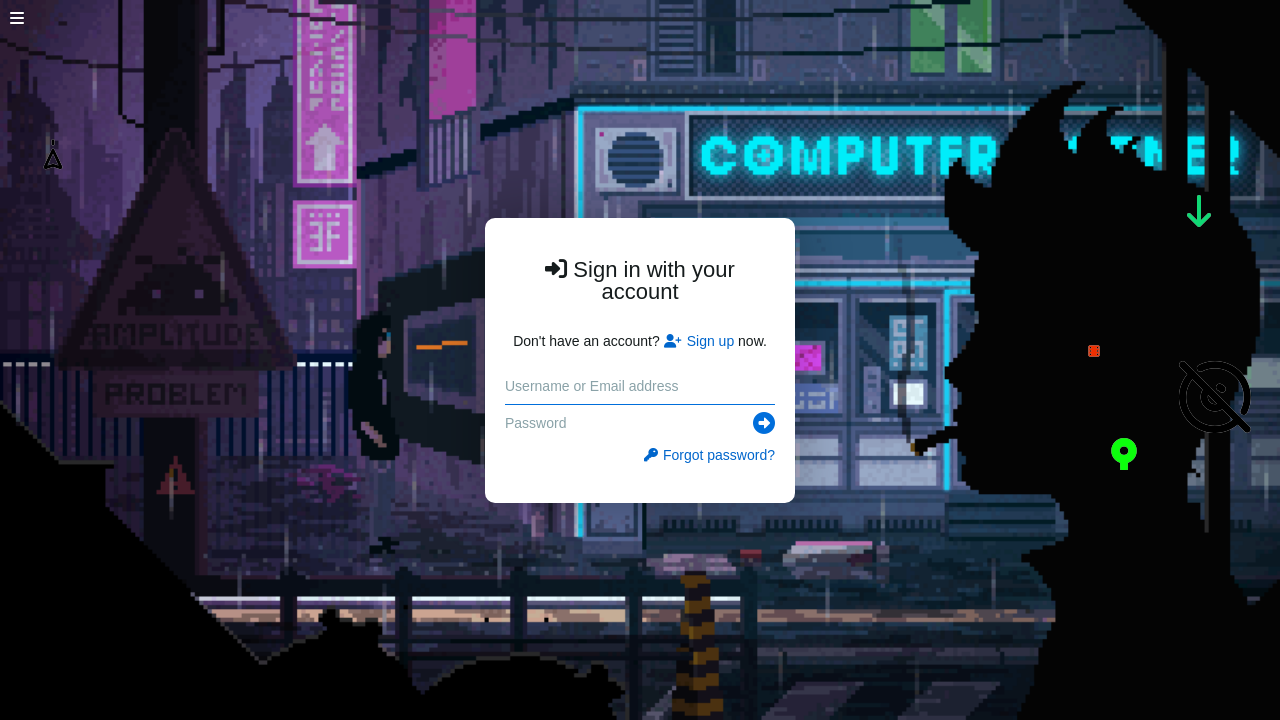 The height and width of the screenshot is (720, 1280). What do you see at coordinates (1215, 397) in the screenshot?
I see `indicates content is not copyrighted` at bounding box center [1215, 397].